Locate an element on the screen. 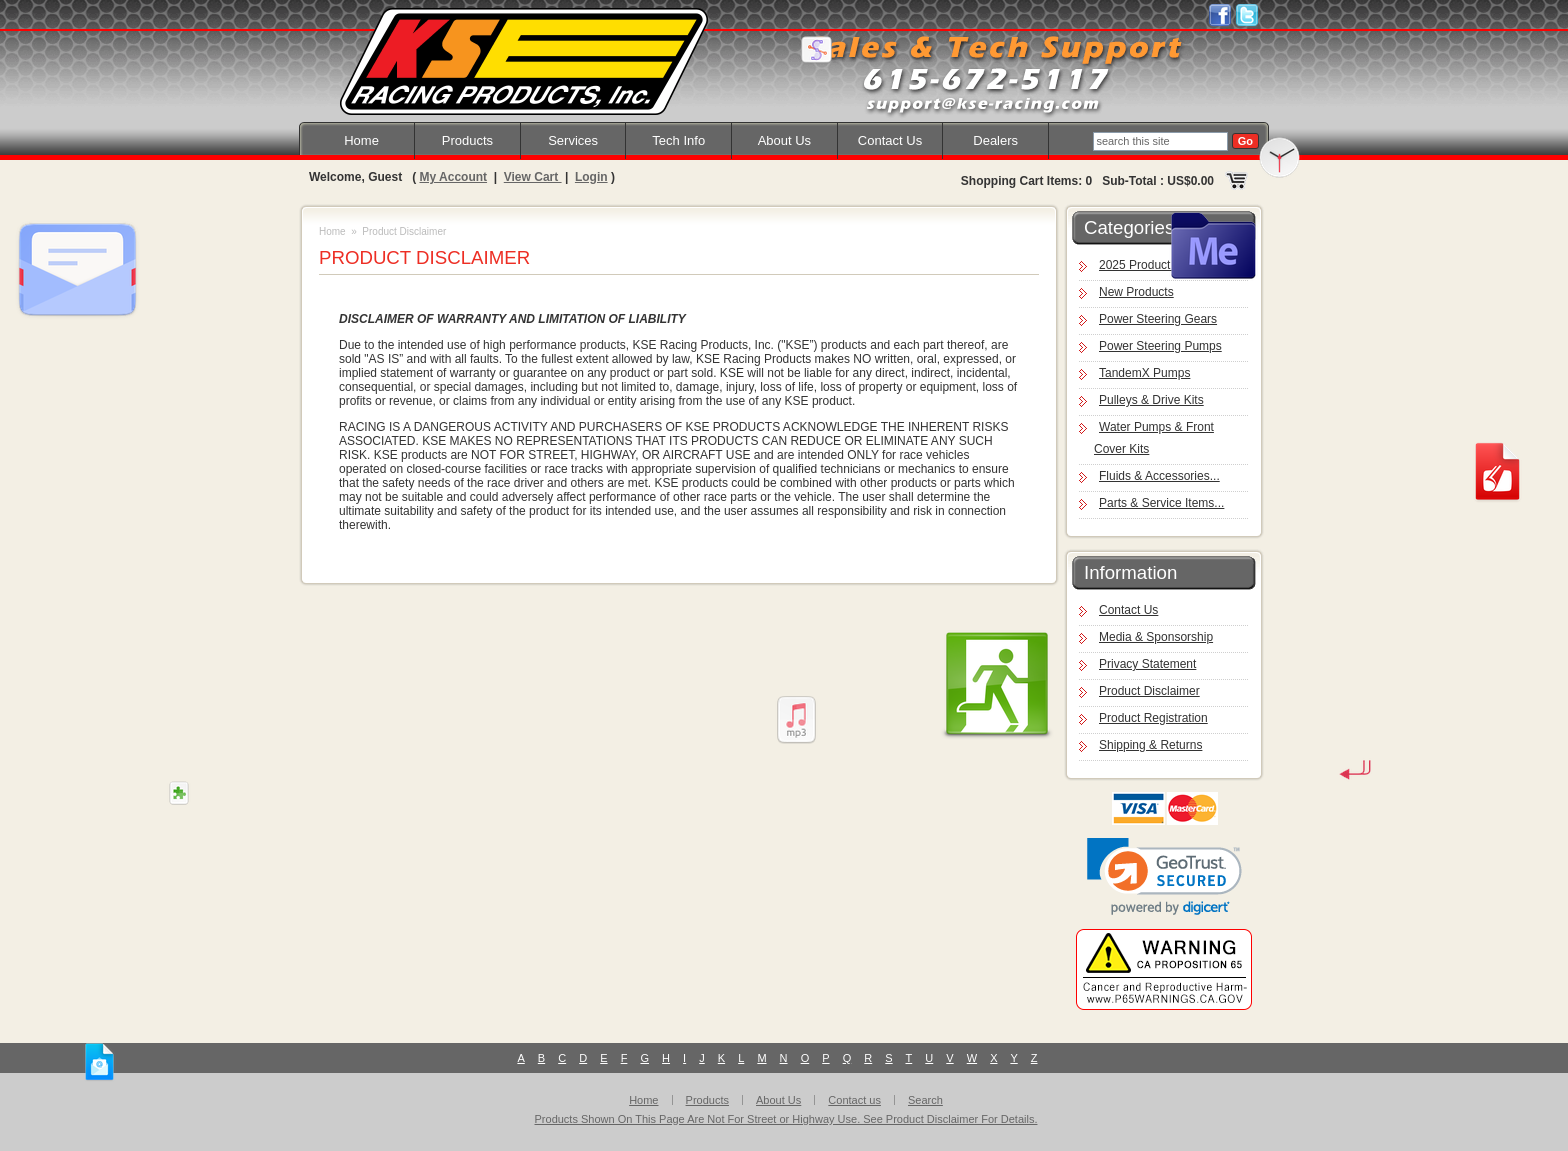 The height and width of the screenshot is (1151, 1568). access time and date administration settings is located at coordinates (1279, 157).